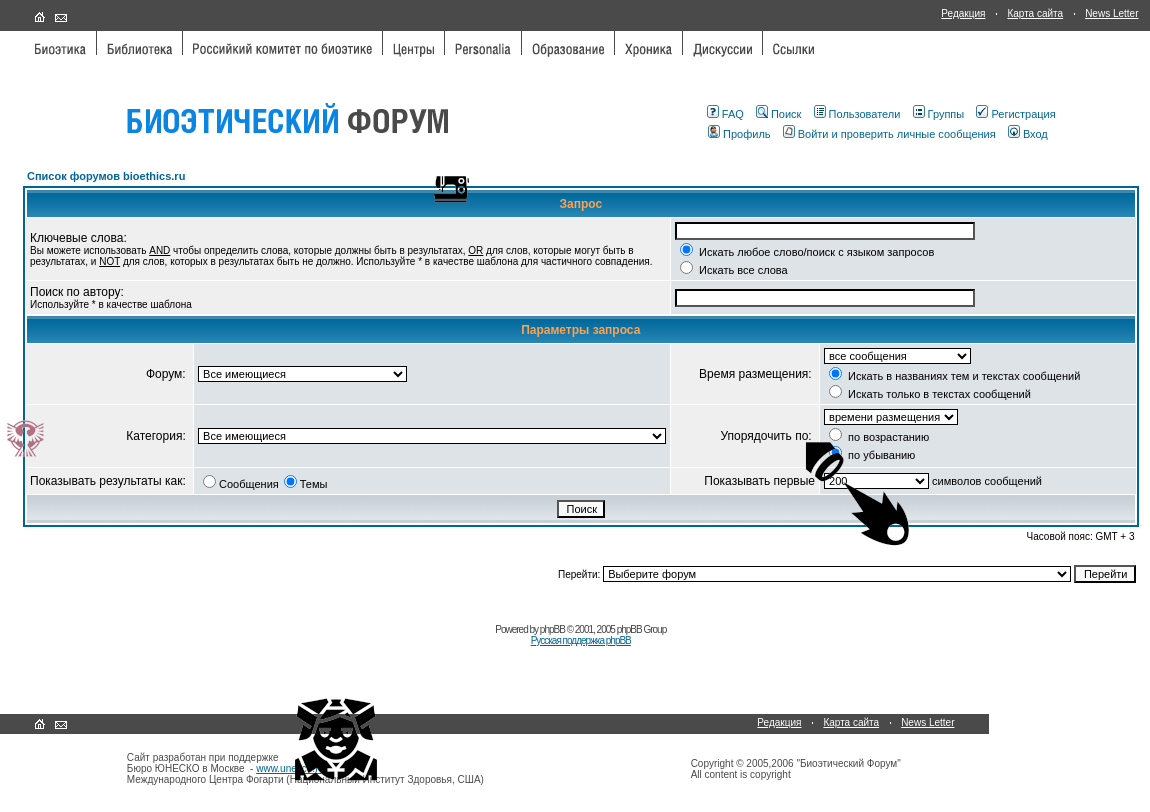 The image size is (1150, 812). I want to click on fire projectile or launch attack, so click(857, 493).